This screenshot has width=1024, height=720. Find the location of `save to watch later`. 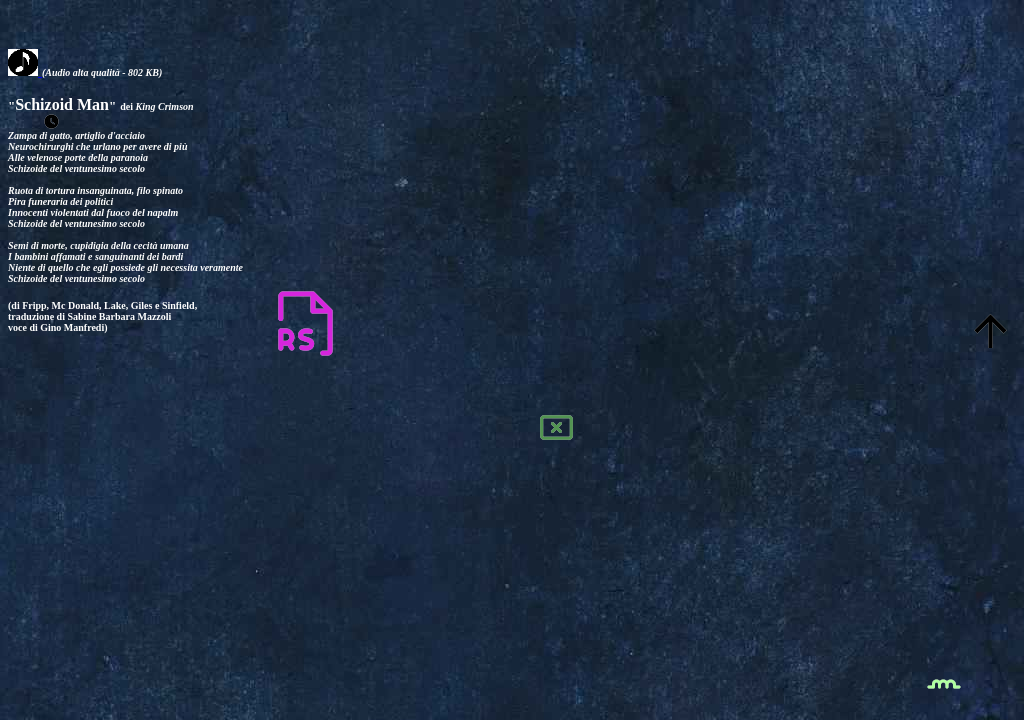

save to watch later is located at coordinates (51, 121).